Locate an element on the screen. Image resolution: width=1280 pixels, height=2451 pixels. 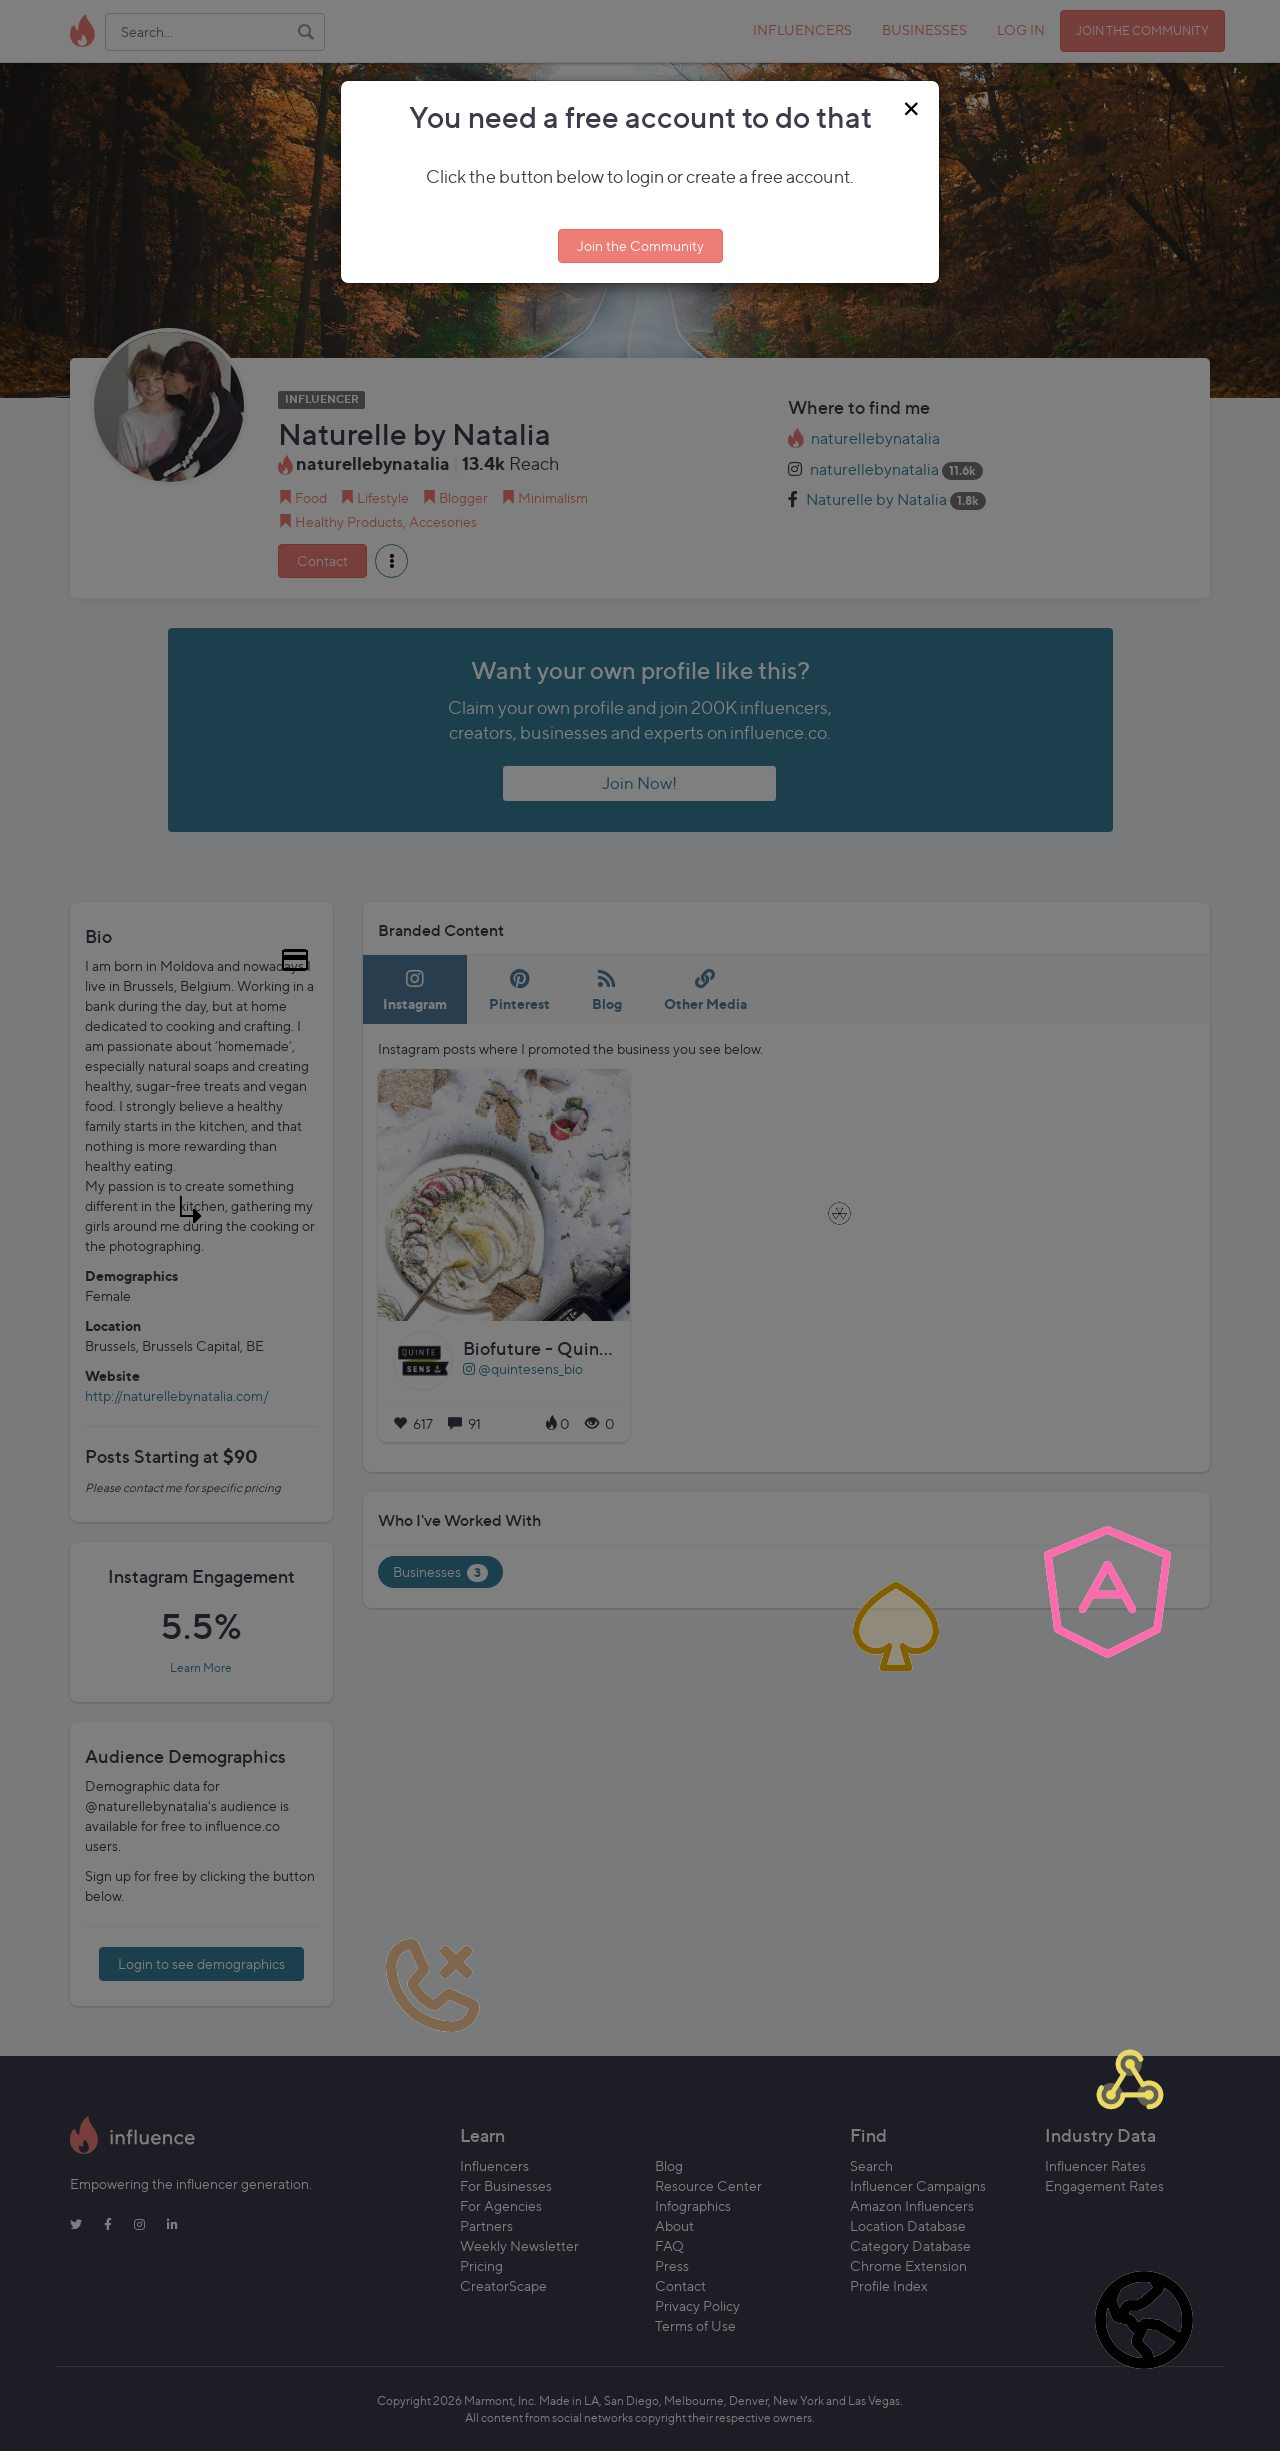
Angular framework logo is located at coordinates (1107, 1589).